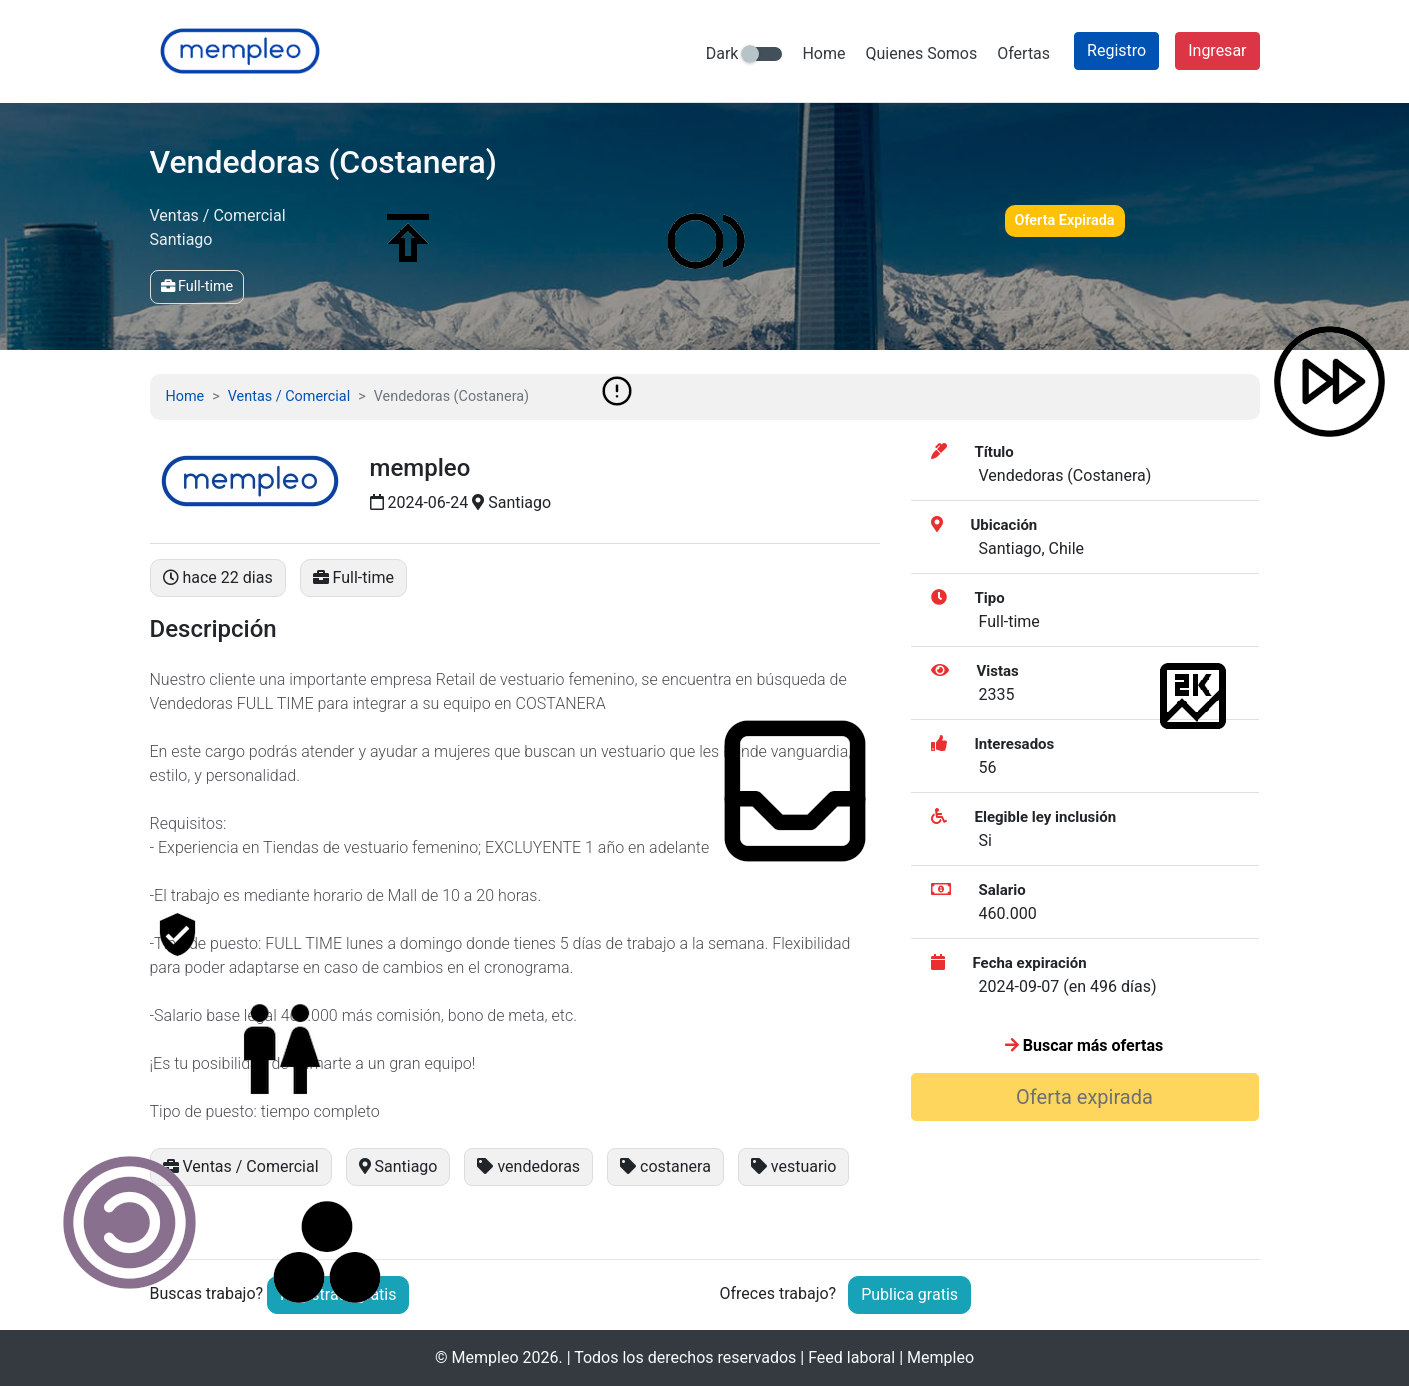 This screenshot has width=1409, height=1386. What do you see at coordinates (129, 1222) in the screenshot?
I see `indicates copyleft licensing status` at bounding box center [129, 1222].